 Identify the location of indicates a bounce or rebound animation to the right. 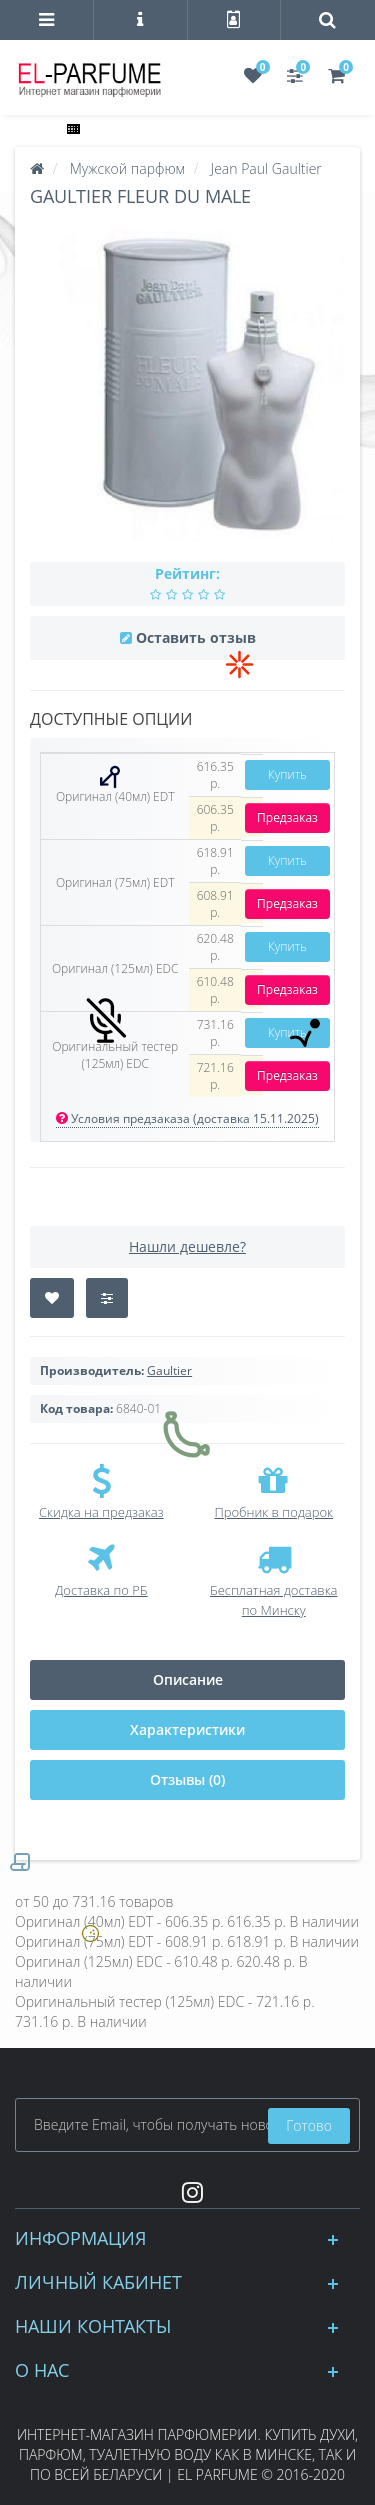
(305, 1032).